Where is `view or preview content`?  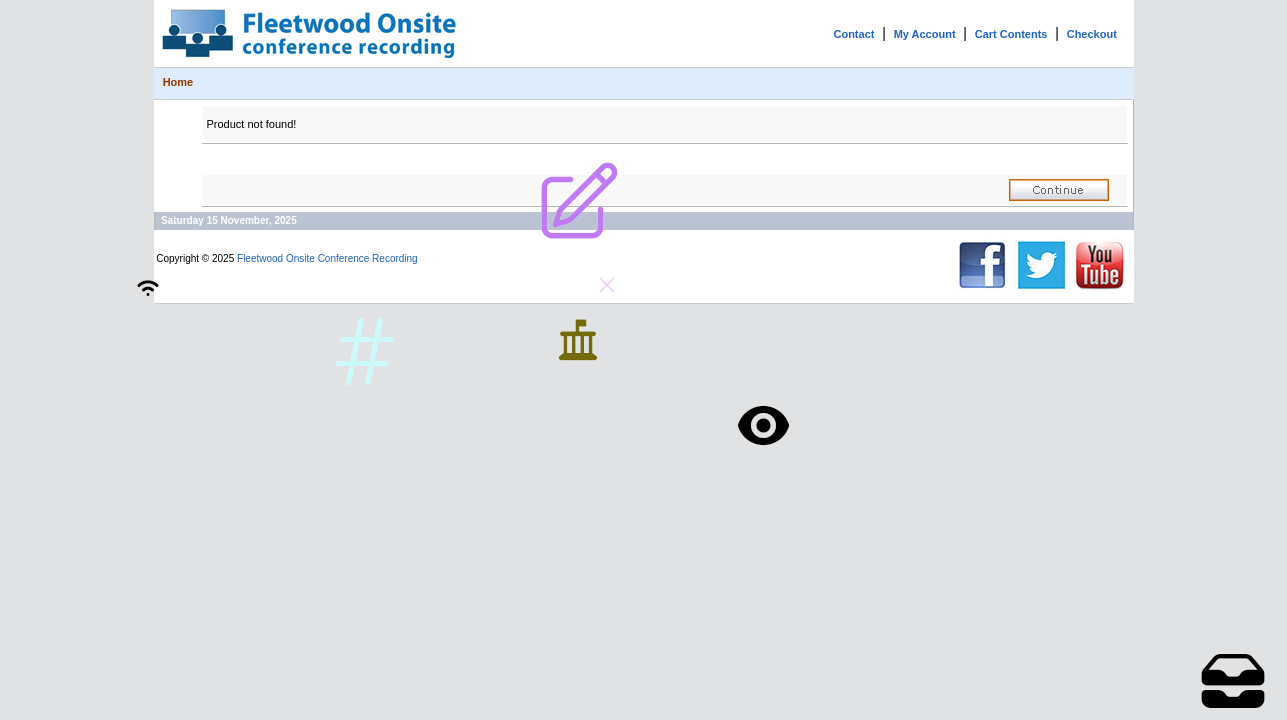
view or preview content is located at coordinates (763, 425).